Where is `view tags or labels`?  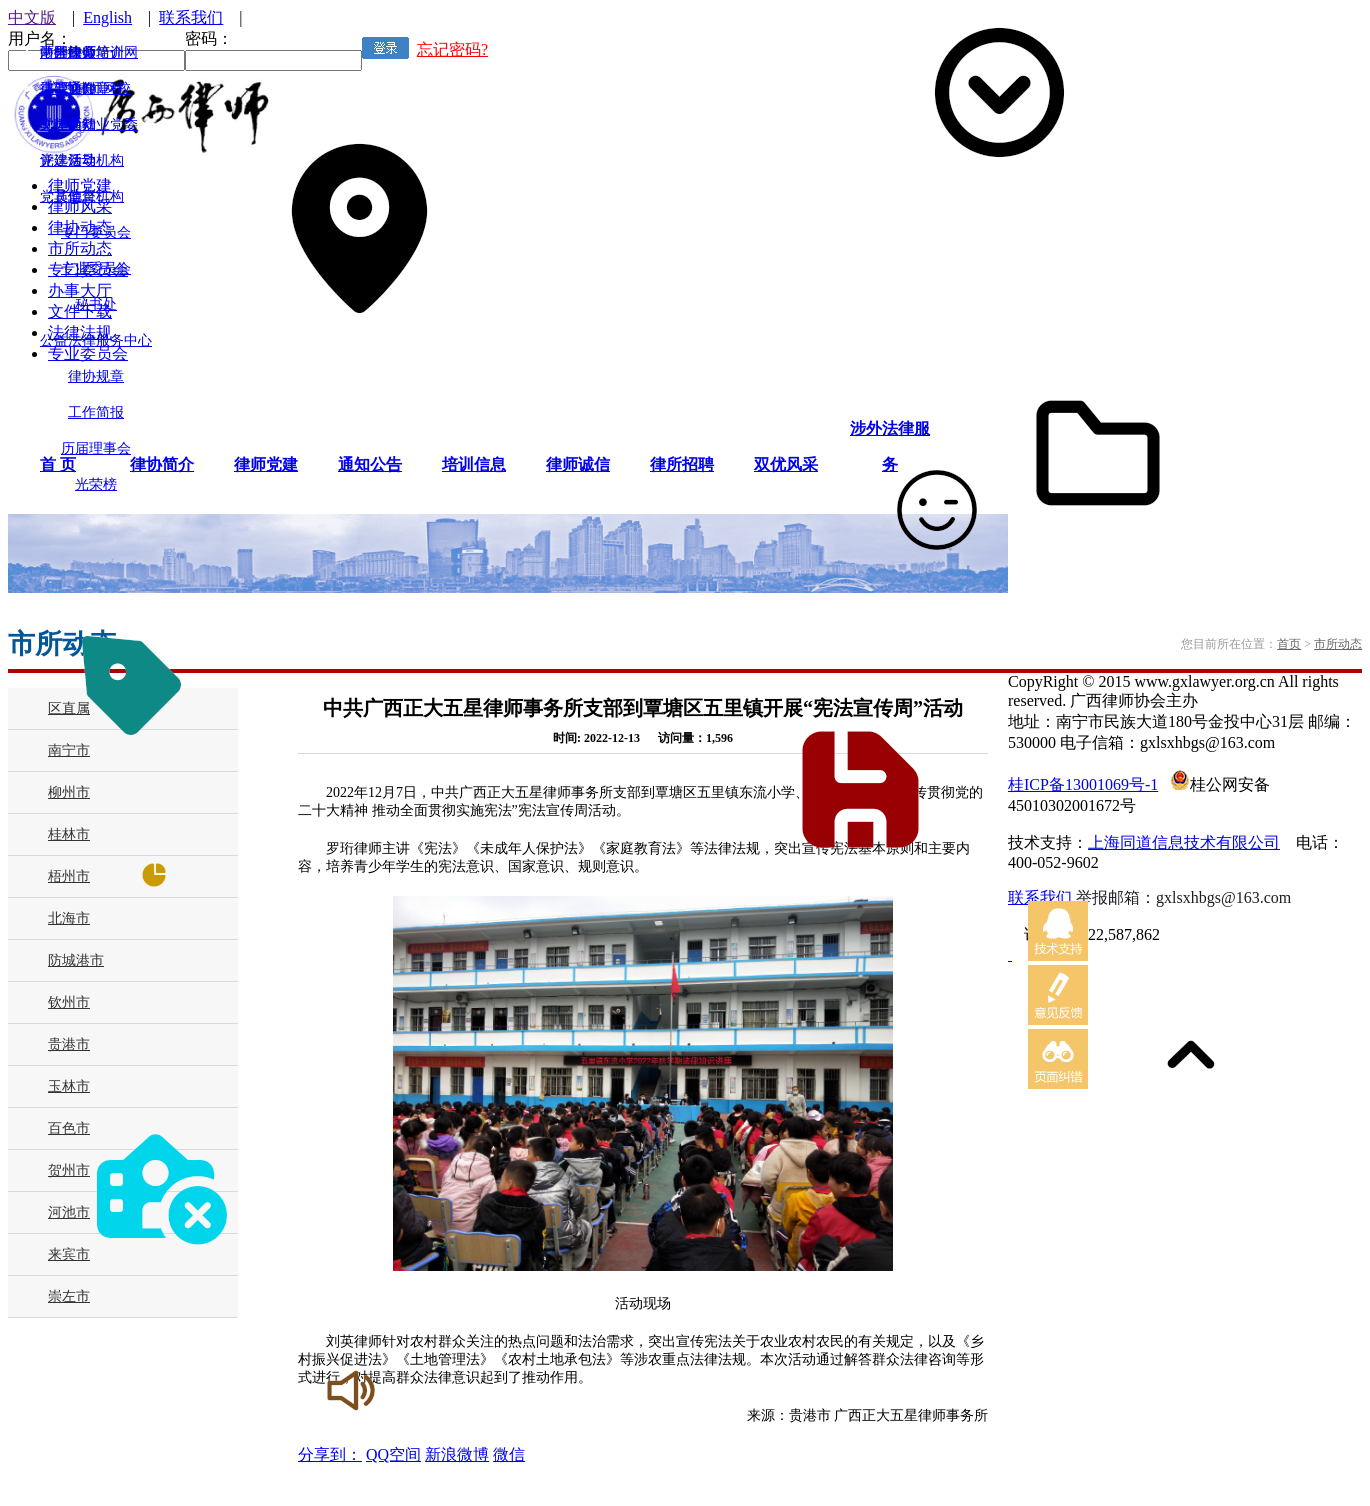
view tags or labels is located at coordinates (126, 680).